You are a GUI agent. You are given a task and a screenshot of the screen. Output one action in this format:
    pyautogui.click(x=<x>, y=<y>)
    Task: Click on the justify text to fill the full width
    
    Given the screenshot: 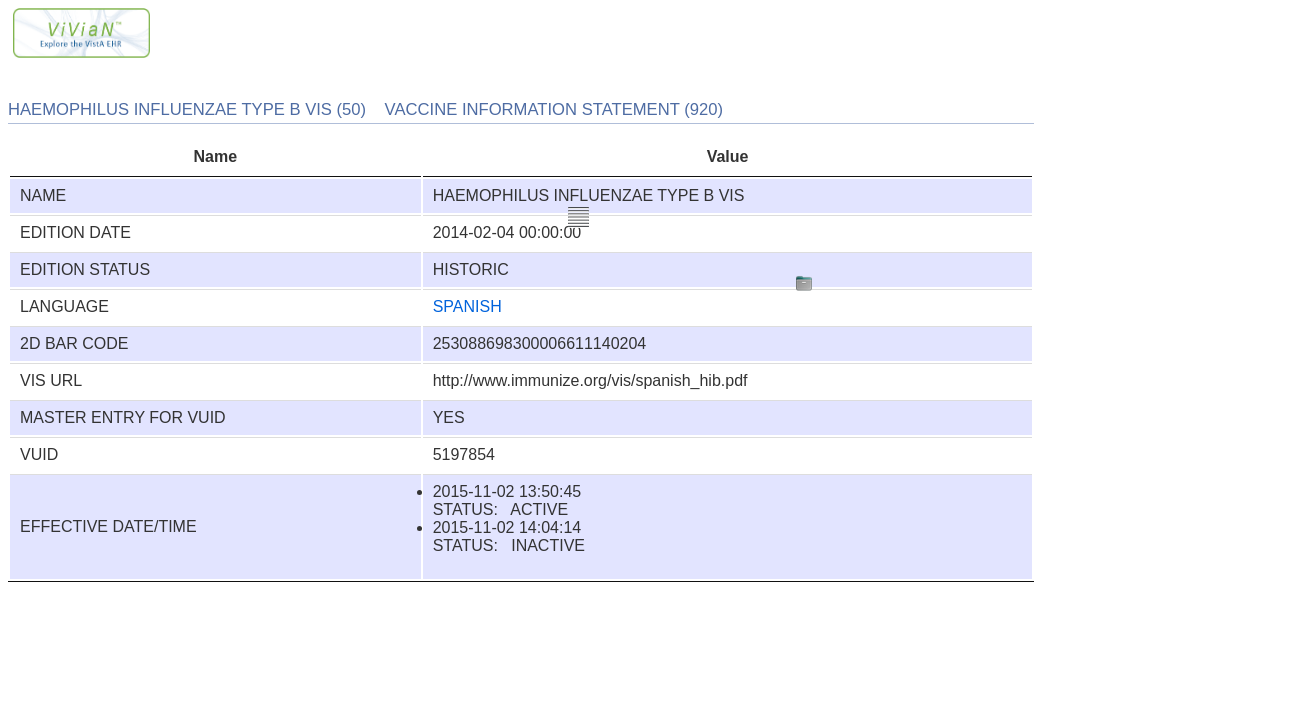 What is the action you would take?
    pyautogui.click(x=578, y=217)
    